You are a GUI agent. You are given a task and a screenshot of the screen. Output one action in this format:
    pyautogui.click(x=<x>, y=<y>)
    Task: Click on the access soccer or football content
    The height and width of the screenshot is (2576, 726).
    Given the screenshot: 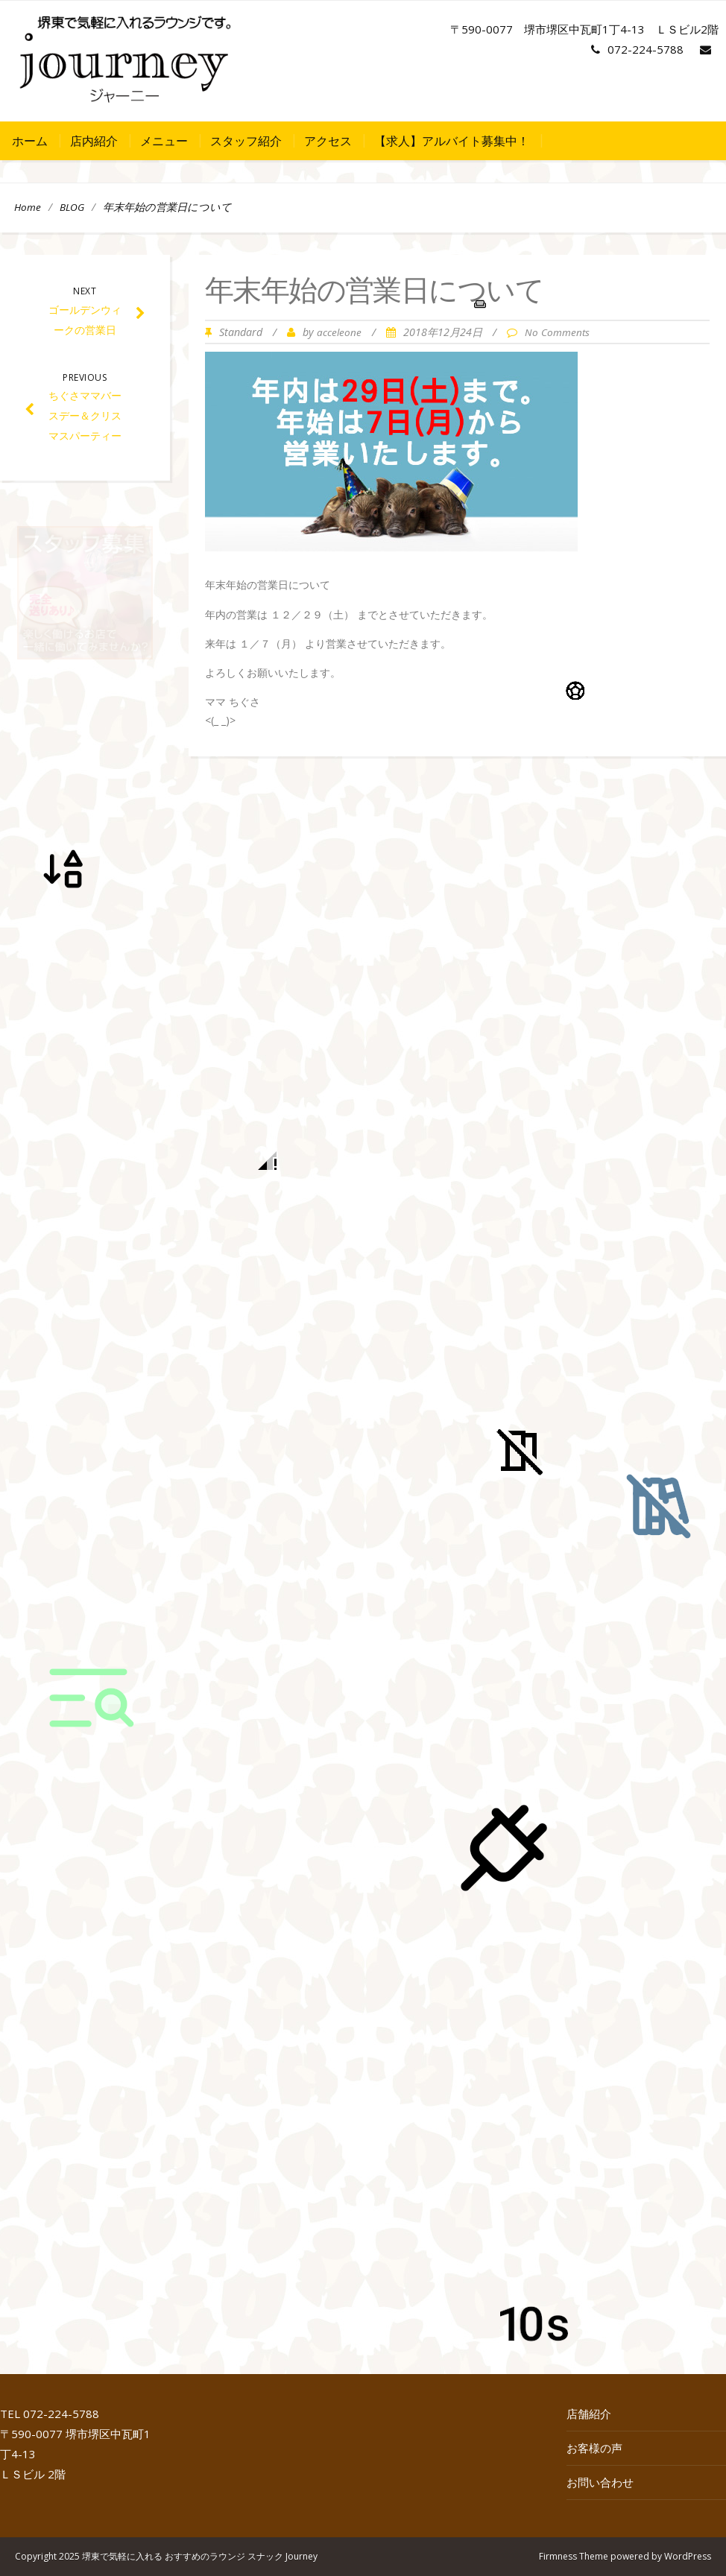 What is the action you would take?
    pyautogui.click(x=575, y=691)
    